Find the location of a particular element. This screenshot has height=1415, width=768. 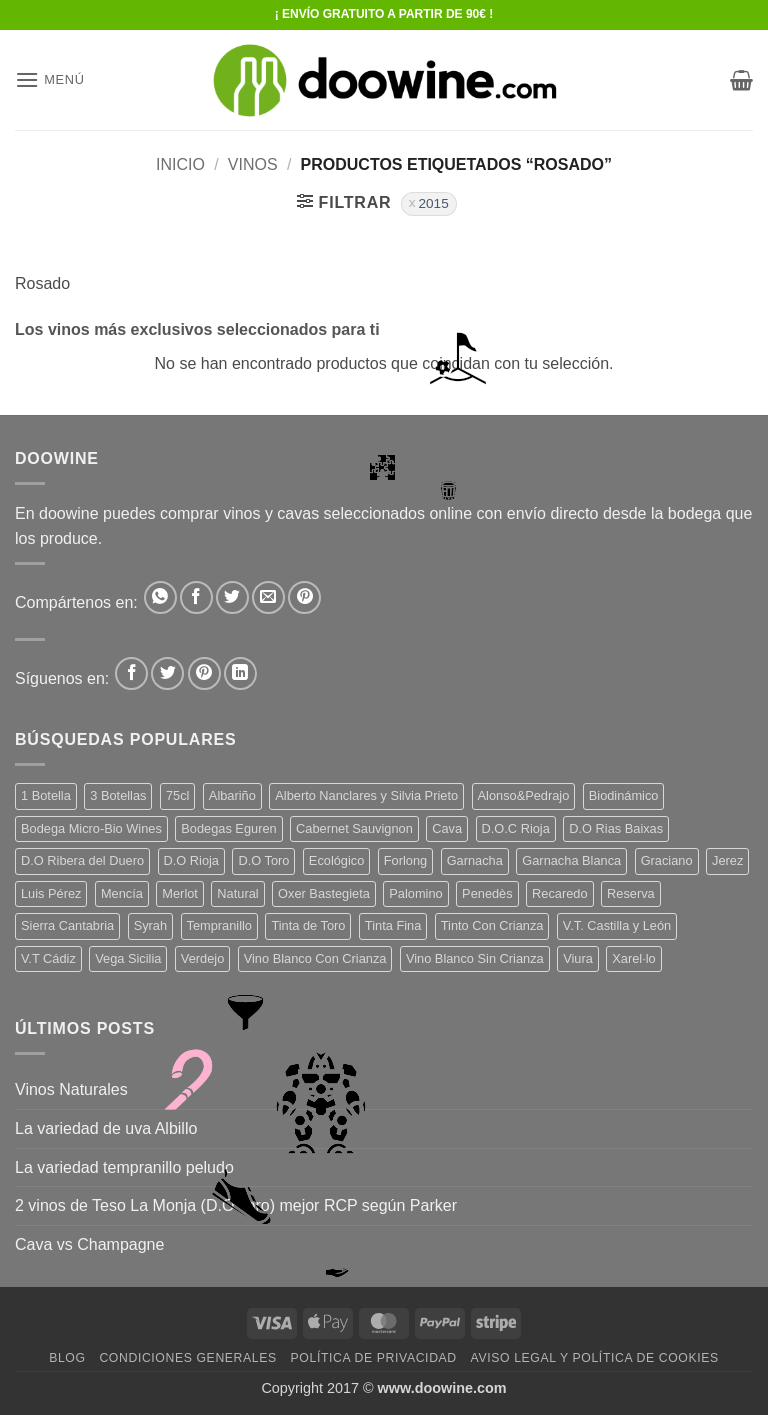

shepherd or pastoral character class icon is located at coordinates (188, 1079).